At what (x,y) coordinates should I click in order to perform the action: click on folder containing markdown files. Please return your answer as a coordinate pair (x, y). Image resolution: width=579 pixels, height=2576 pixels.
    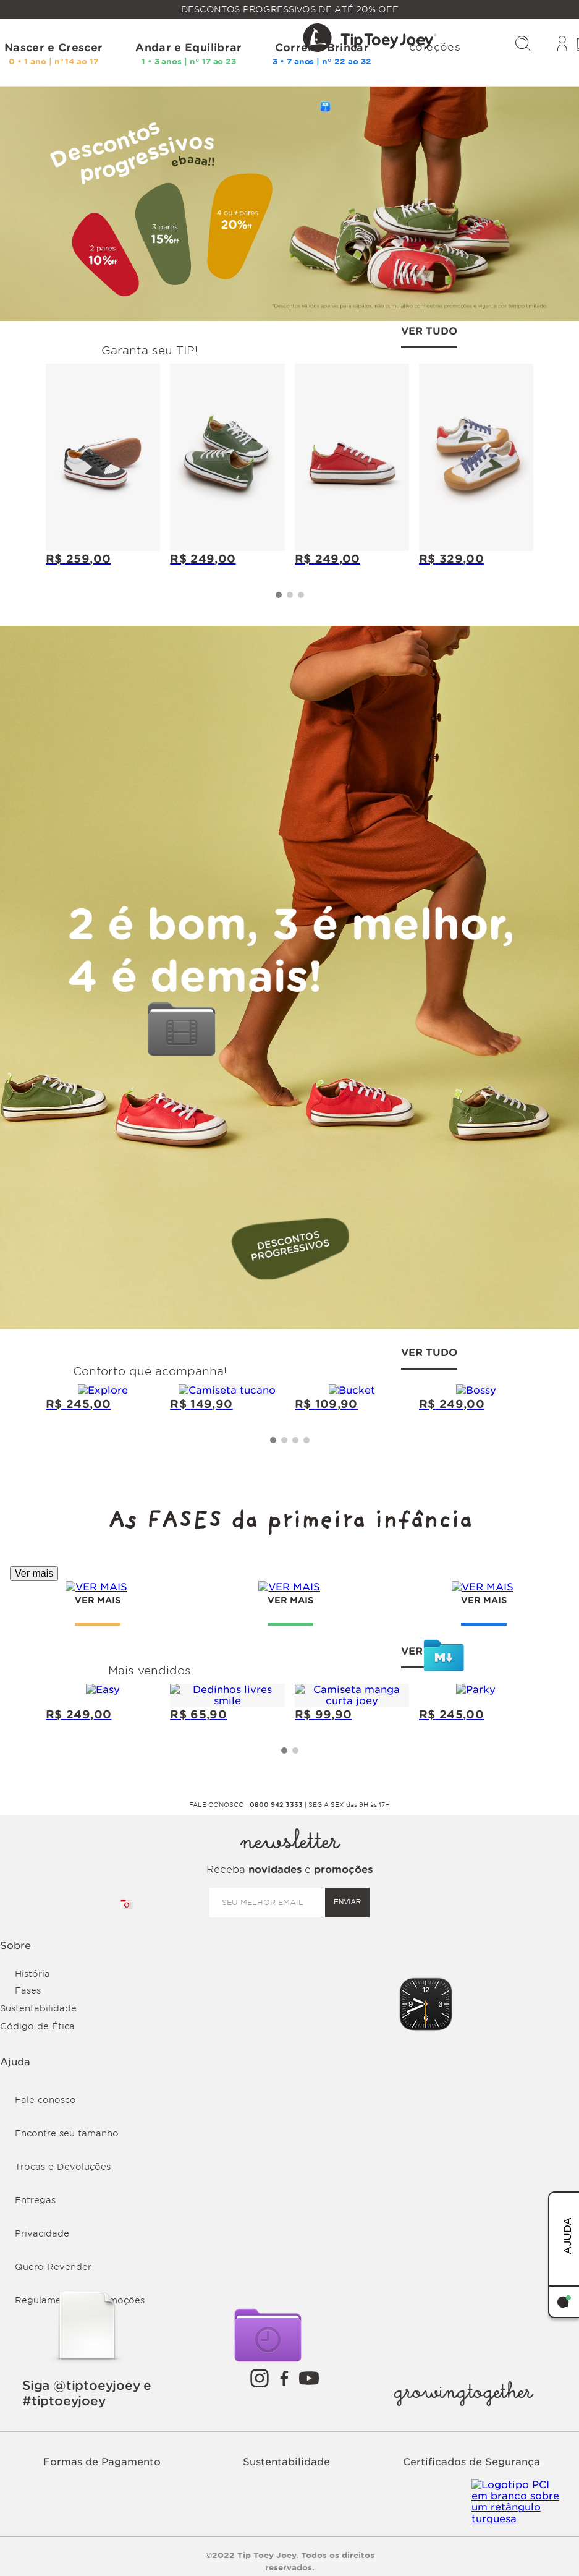
    Looking at the image, I should click on (444, 1657).